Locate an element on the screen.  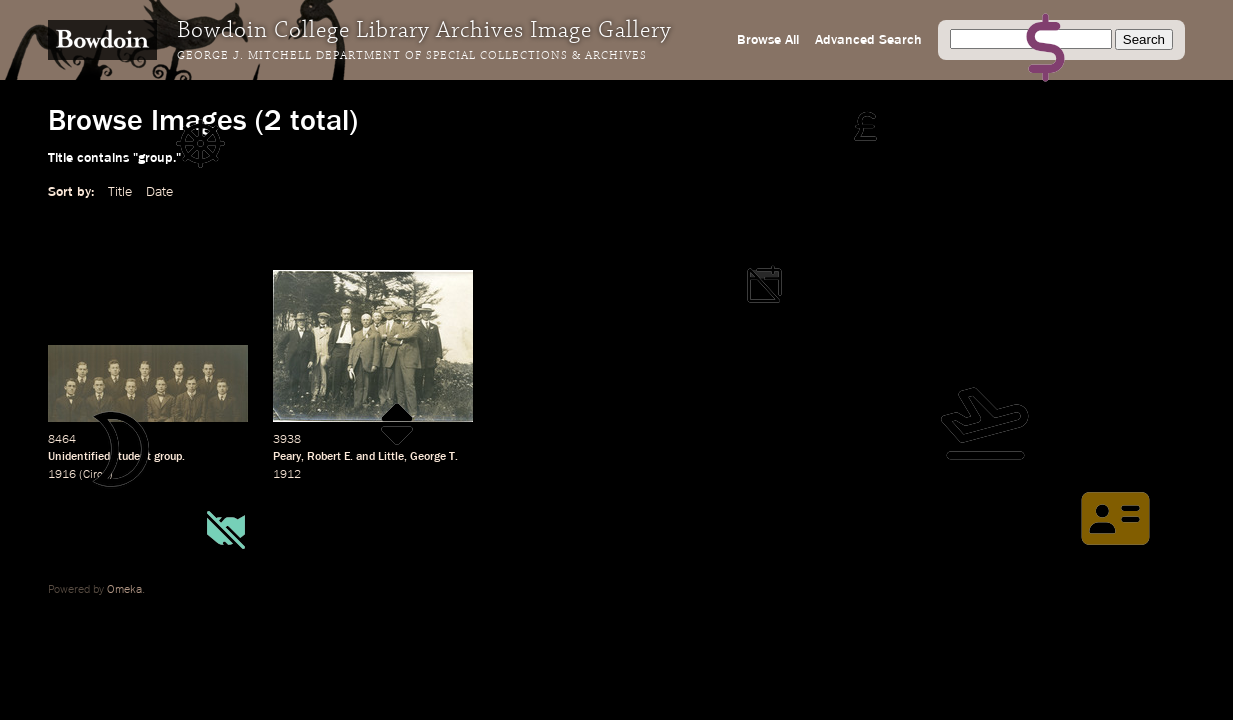
indicates agreement or partnership is cancelled is located at coordinates (226, 530).